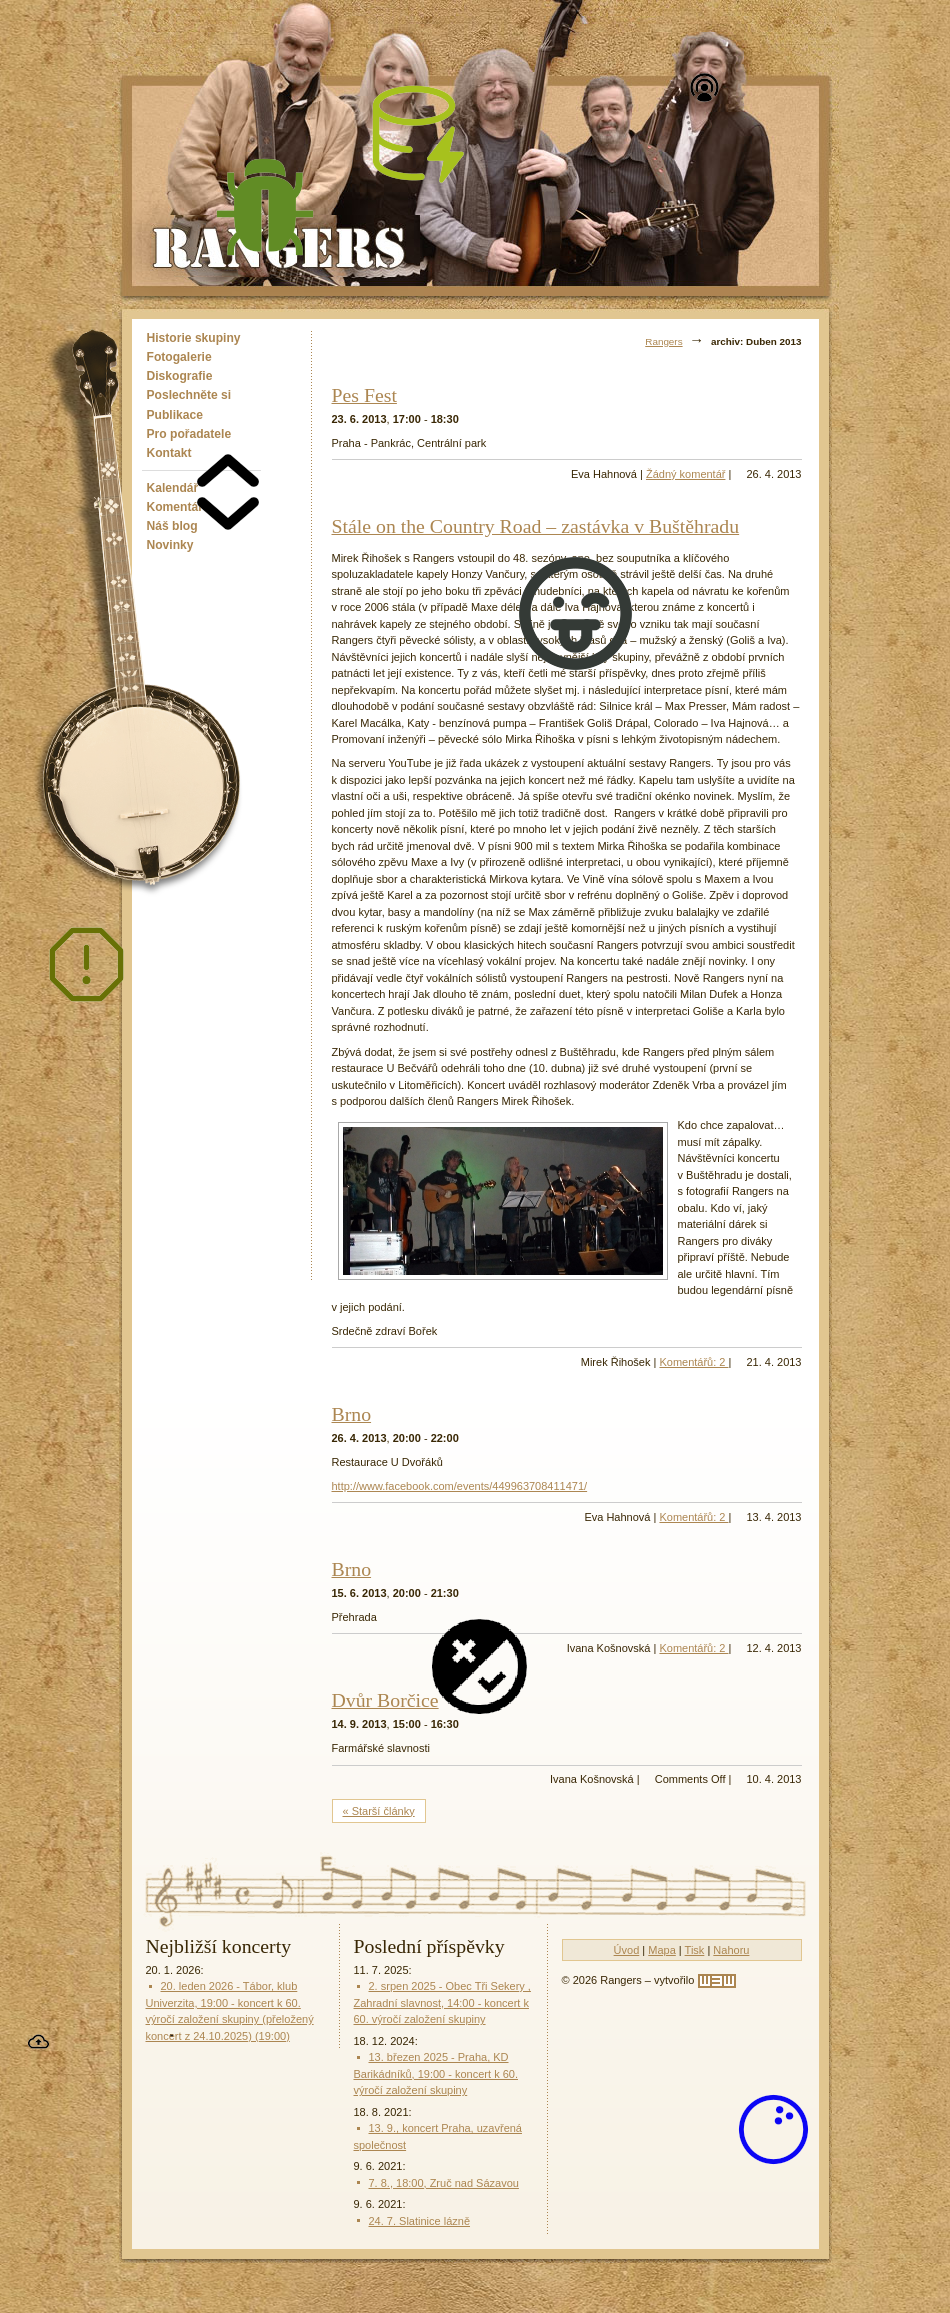 This screenshot has width=950, height=2313. What do you see at coordinates (86, 964) in the screenshot?
I see `indicates a warning or critical alert` at bounding box center [86, 964].